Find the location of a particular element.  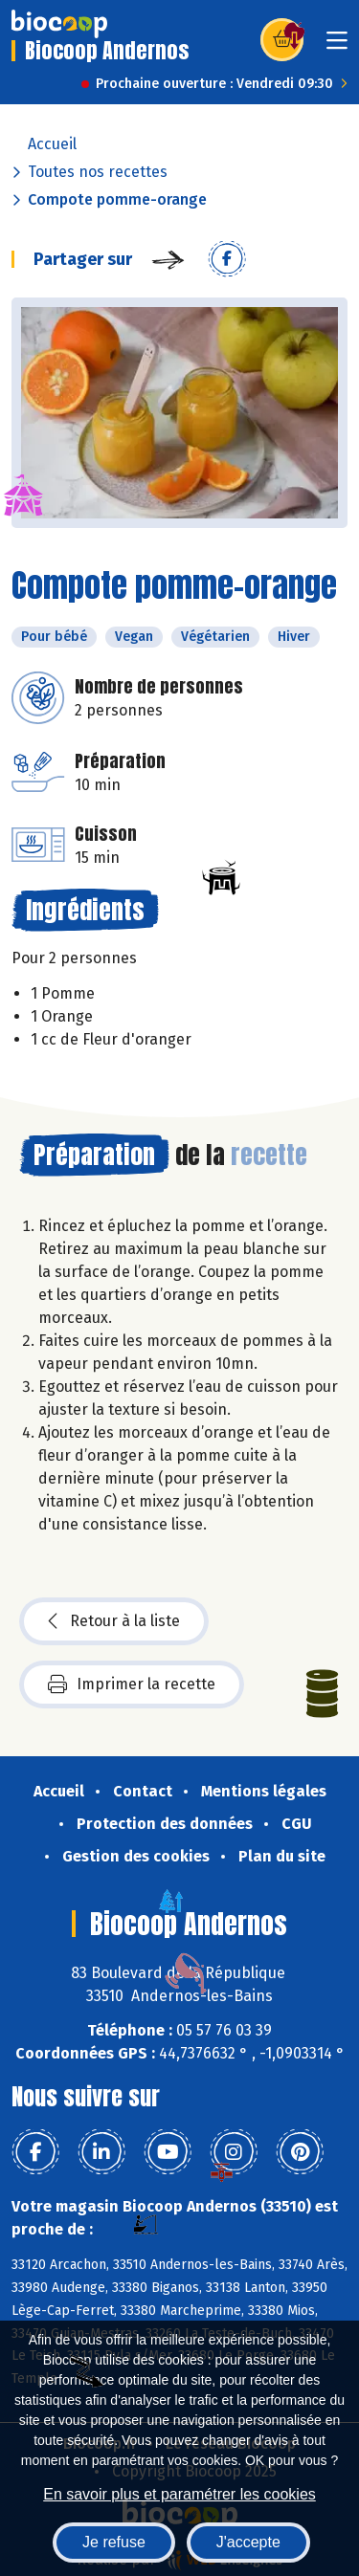

pour or serve a drink is located at coordinates (186, 1973).